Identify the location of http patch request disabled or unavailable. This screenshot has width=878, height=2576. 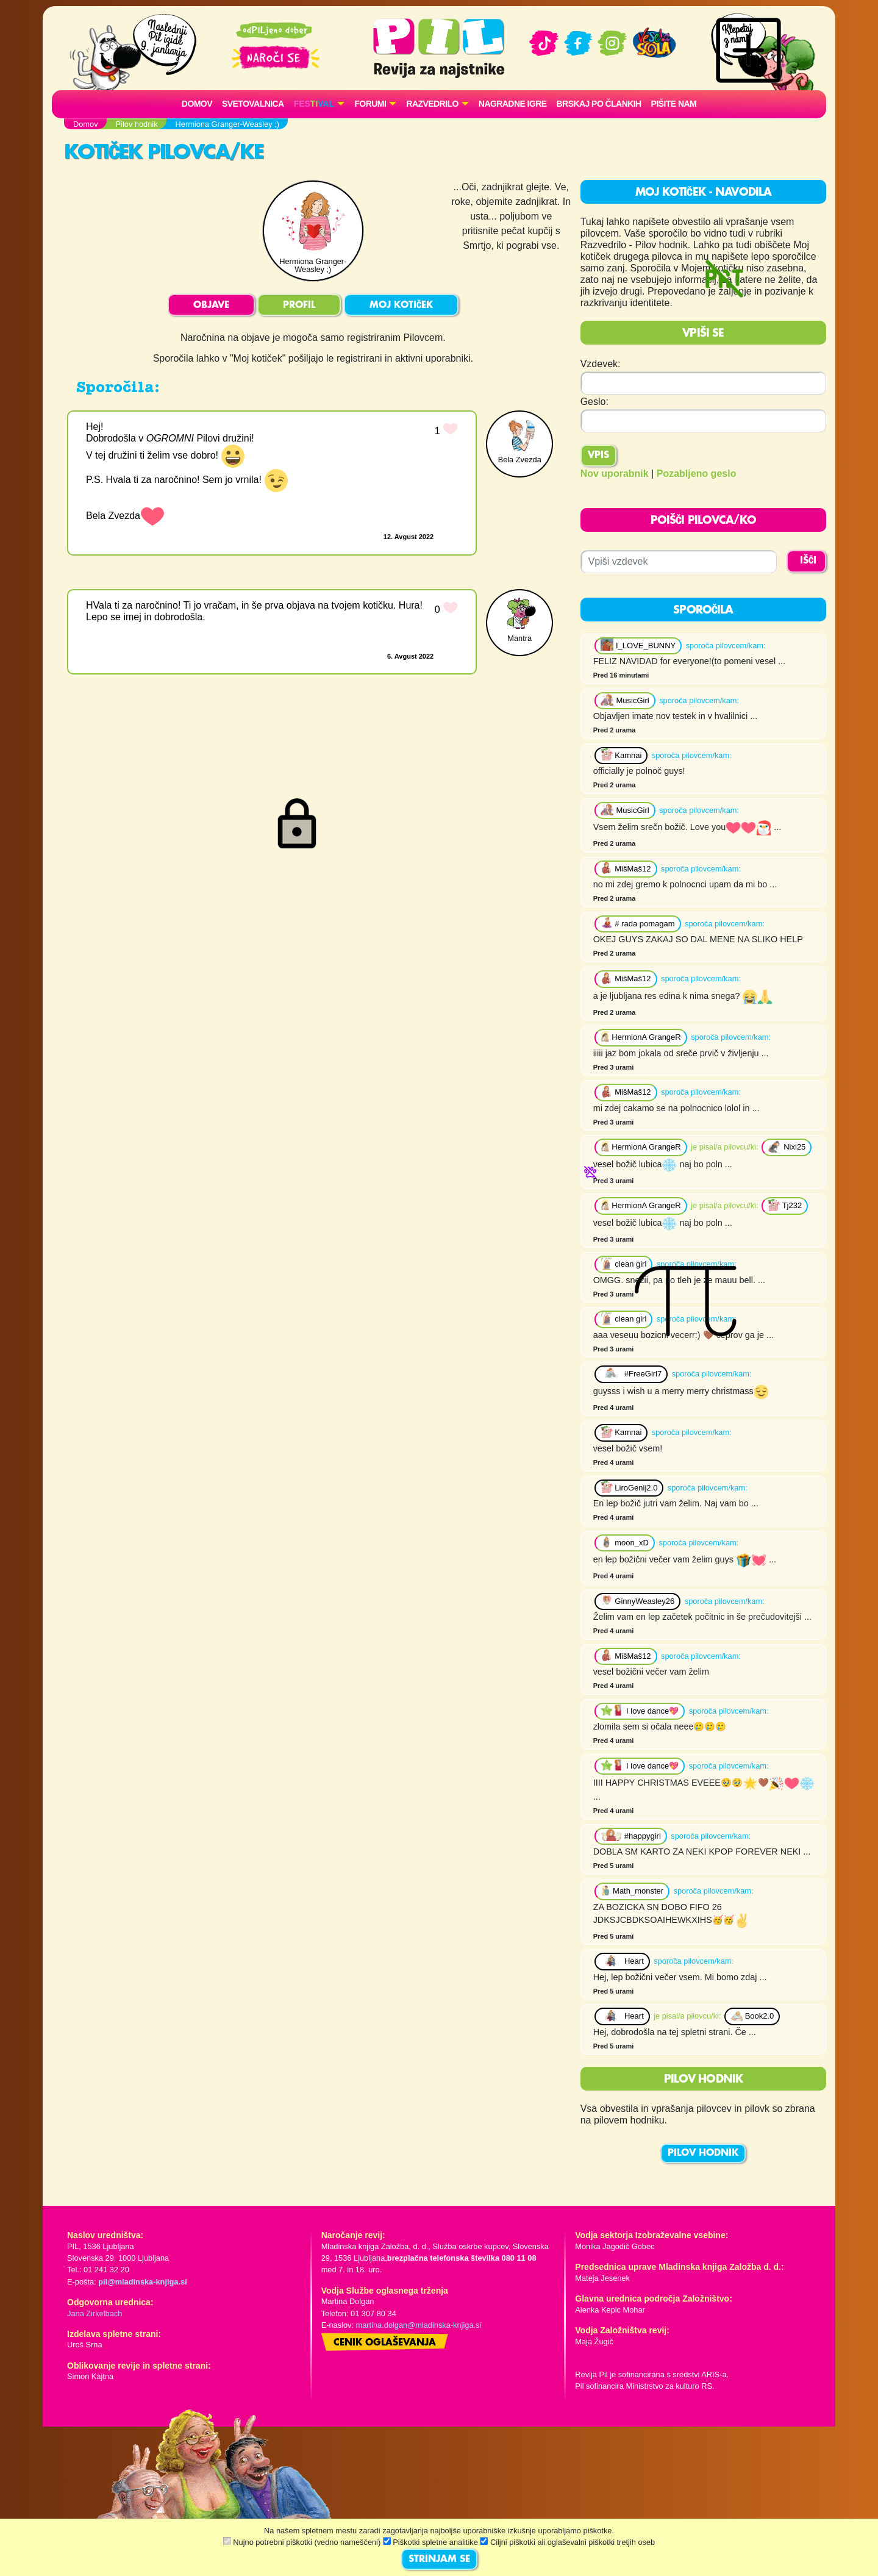
(724, 279).